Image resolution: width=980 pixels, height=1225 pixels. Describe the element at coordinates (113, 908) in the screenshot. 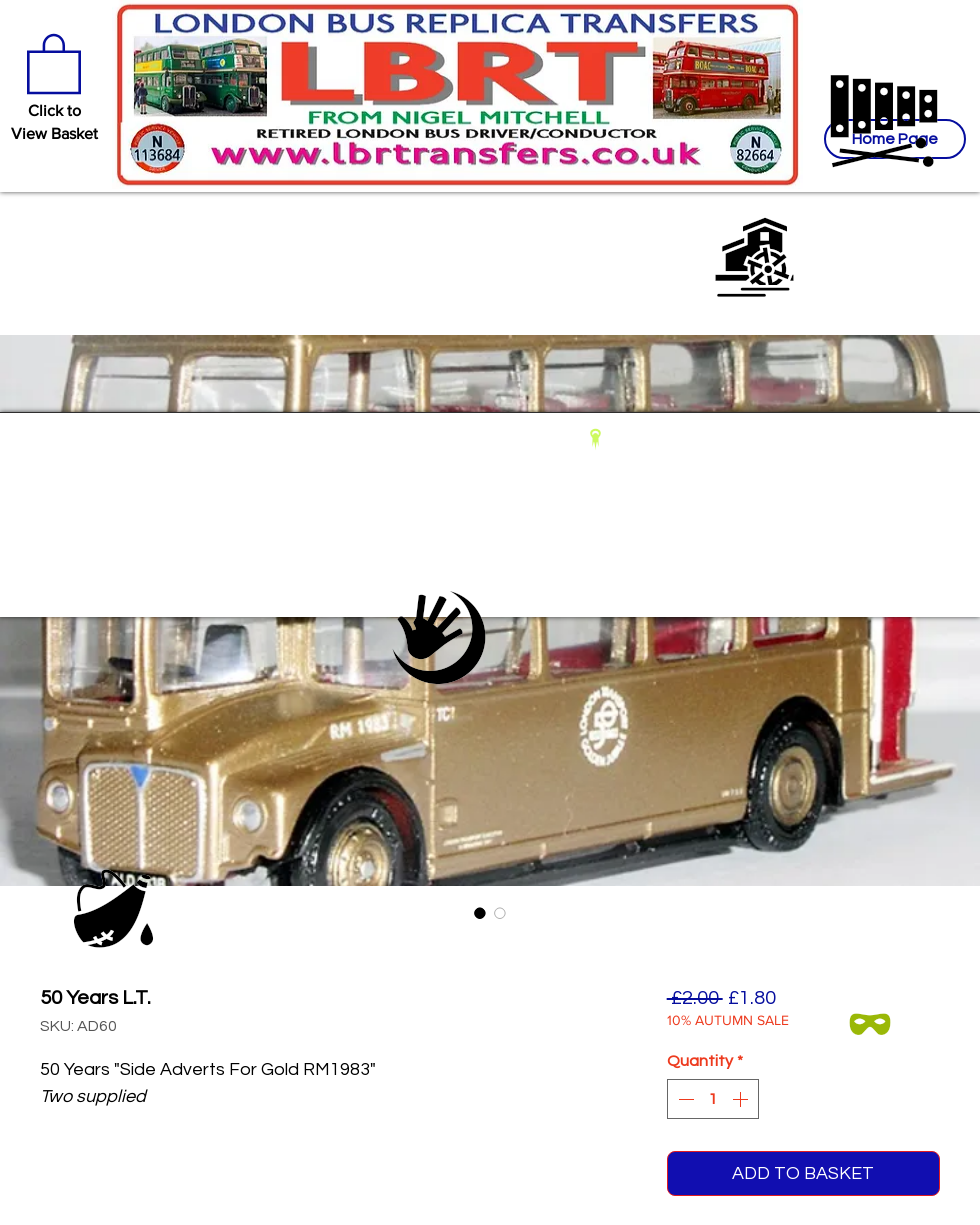

I see `equip or use waterskin item` at that location.